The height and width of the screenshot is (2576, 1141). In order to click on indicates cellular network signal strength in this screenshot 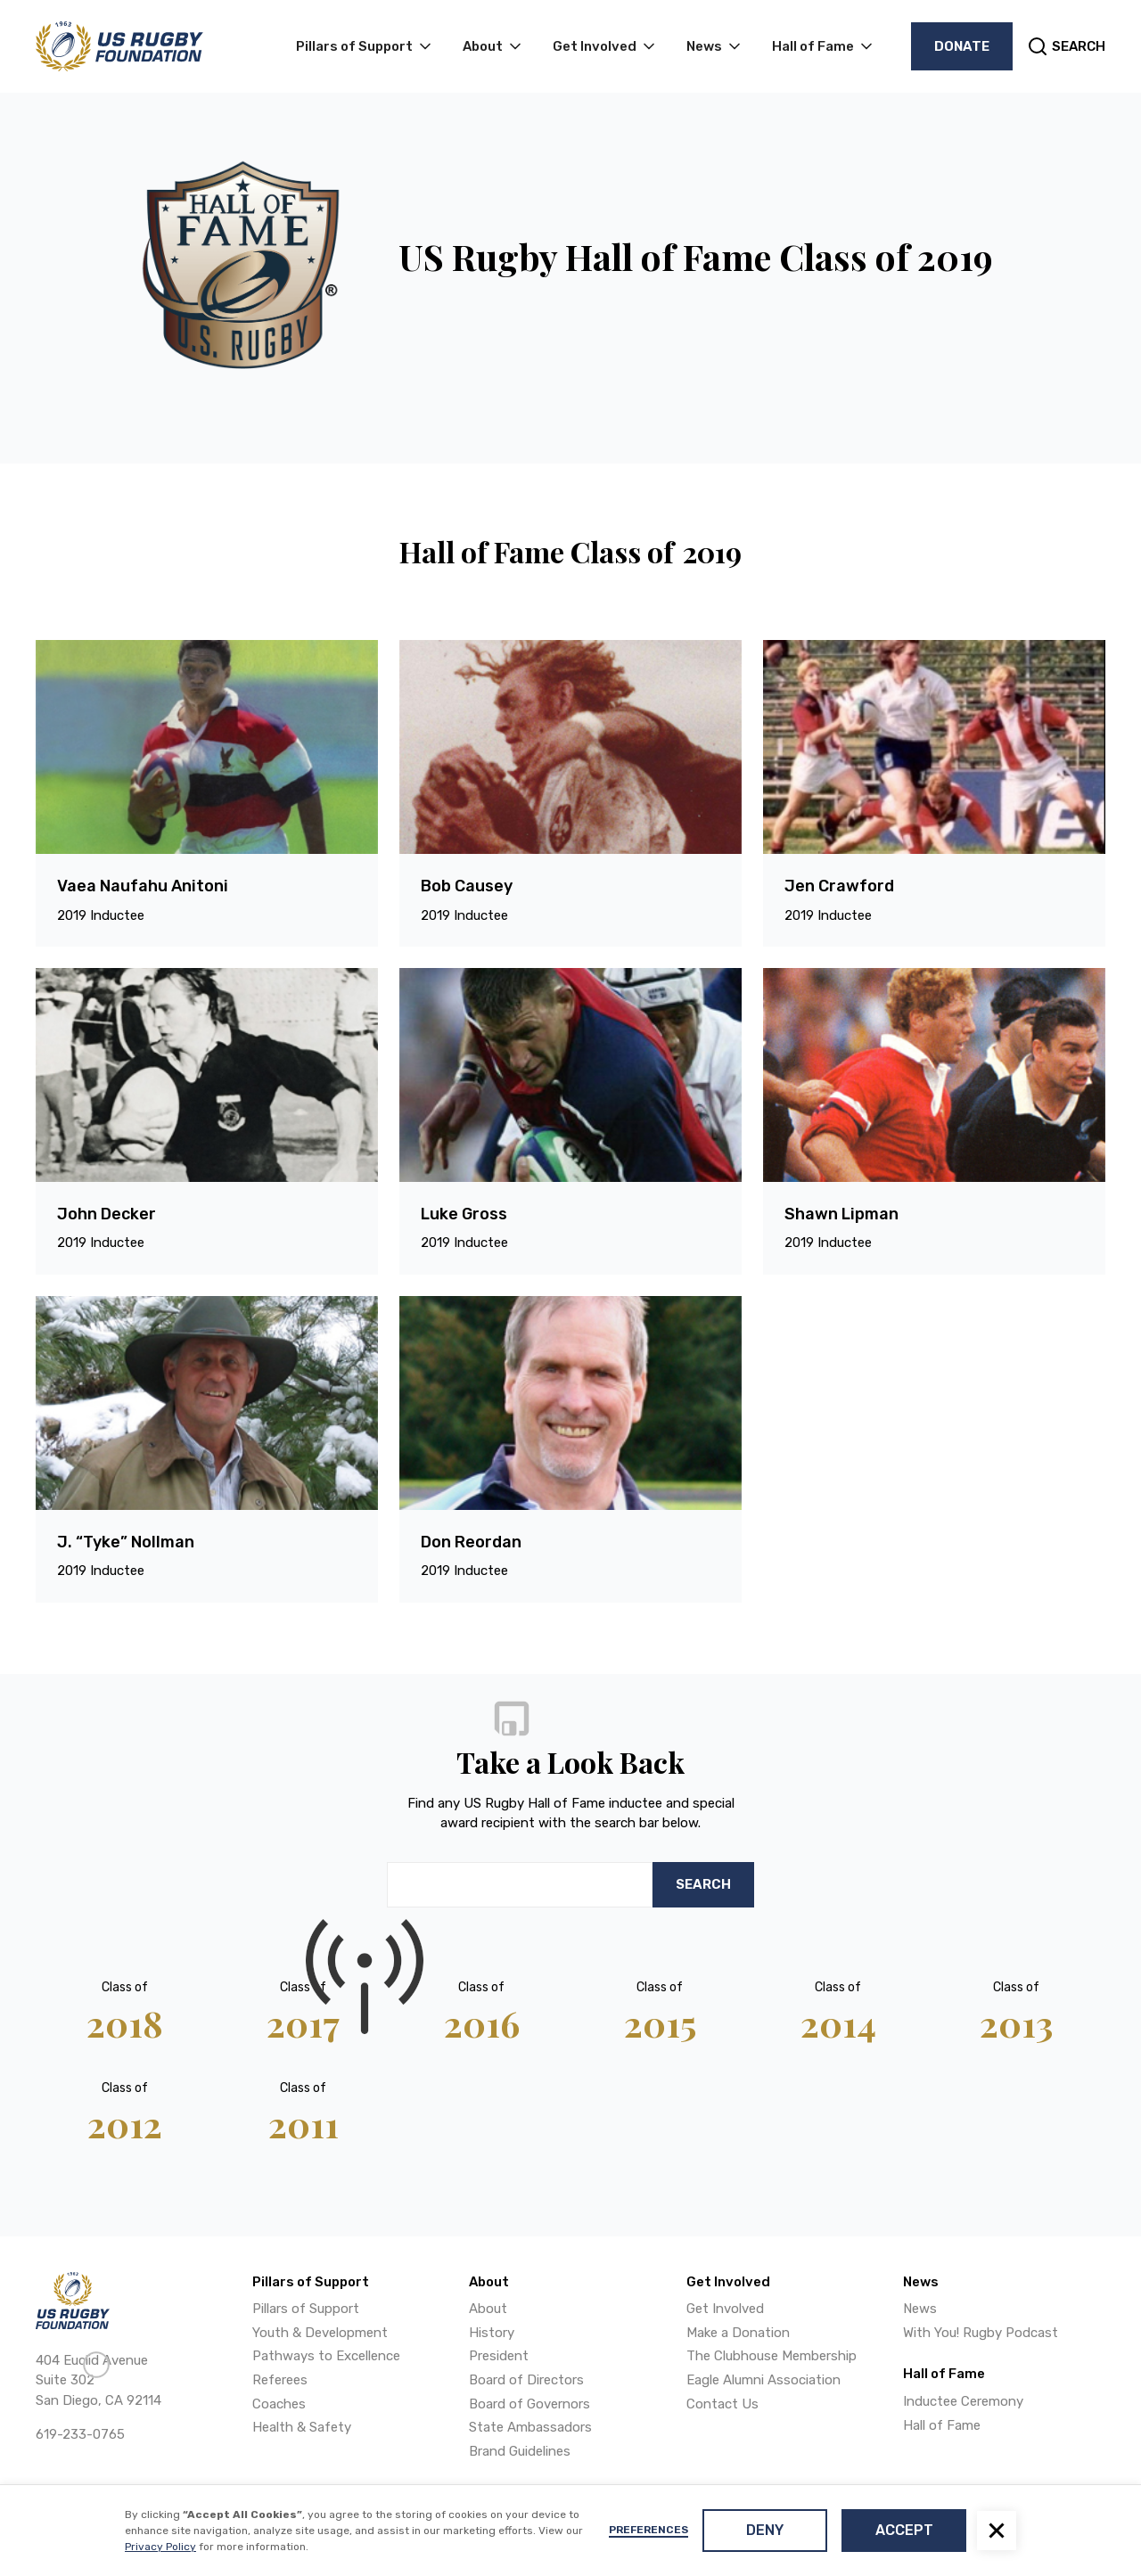, I will do `click(365, 1975)`.